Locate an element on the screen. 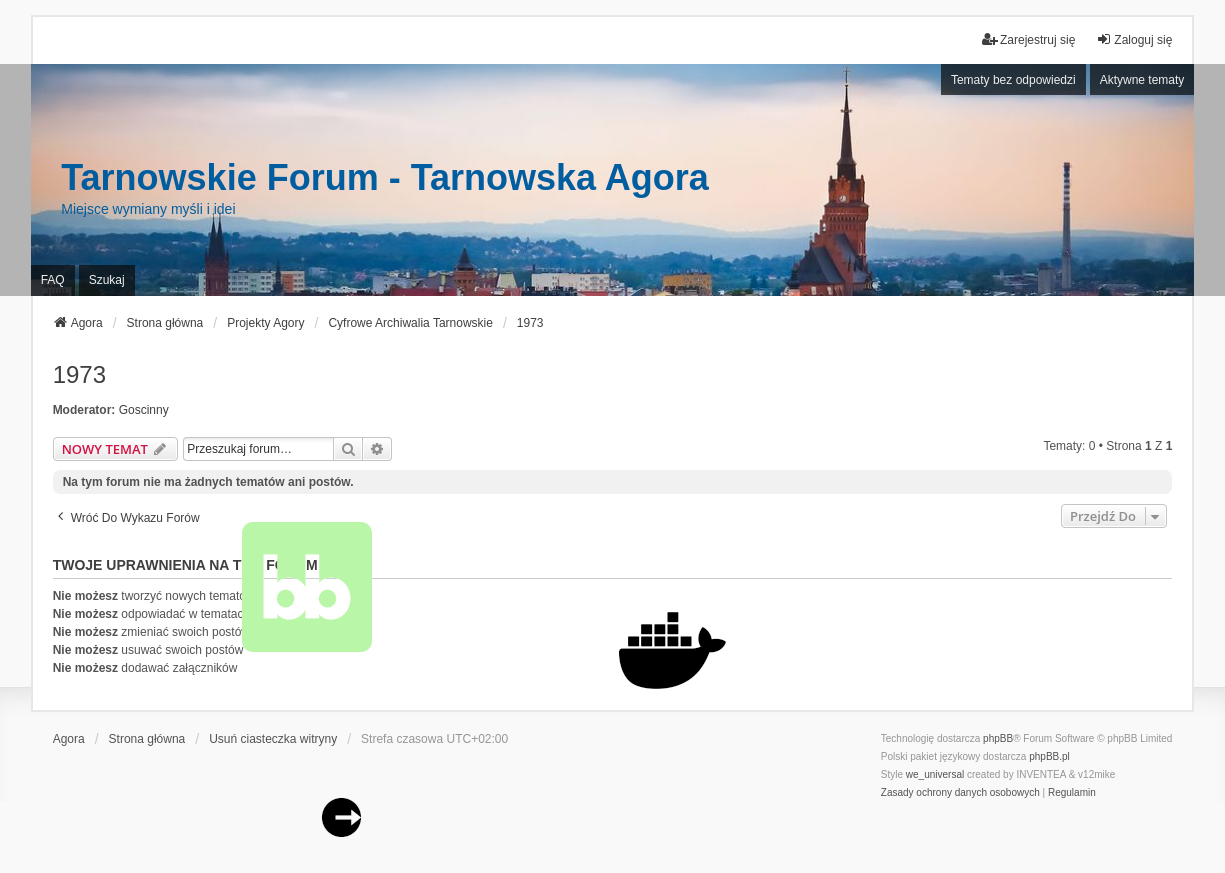  log out of your account is located at coordinates (341, 817).